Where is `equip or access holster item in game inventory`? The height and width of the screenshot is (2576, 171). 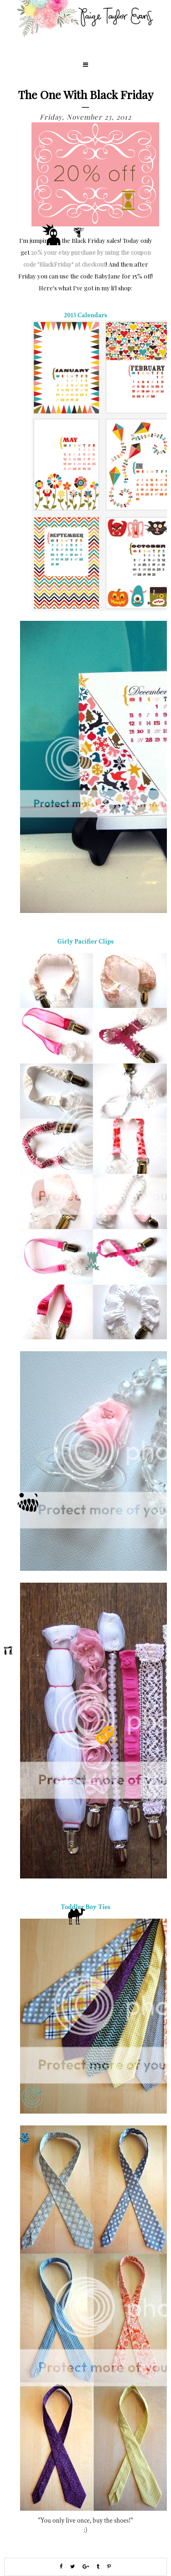
equip or access holster item in game inventory is located at coordinates (79, 233).